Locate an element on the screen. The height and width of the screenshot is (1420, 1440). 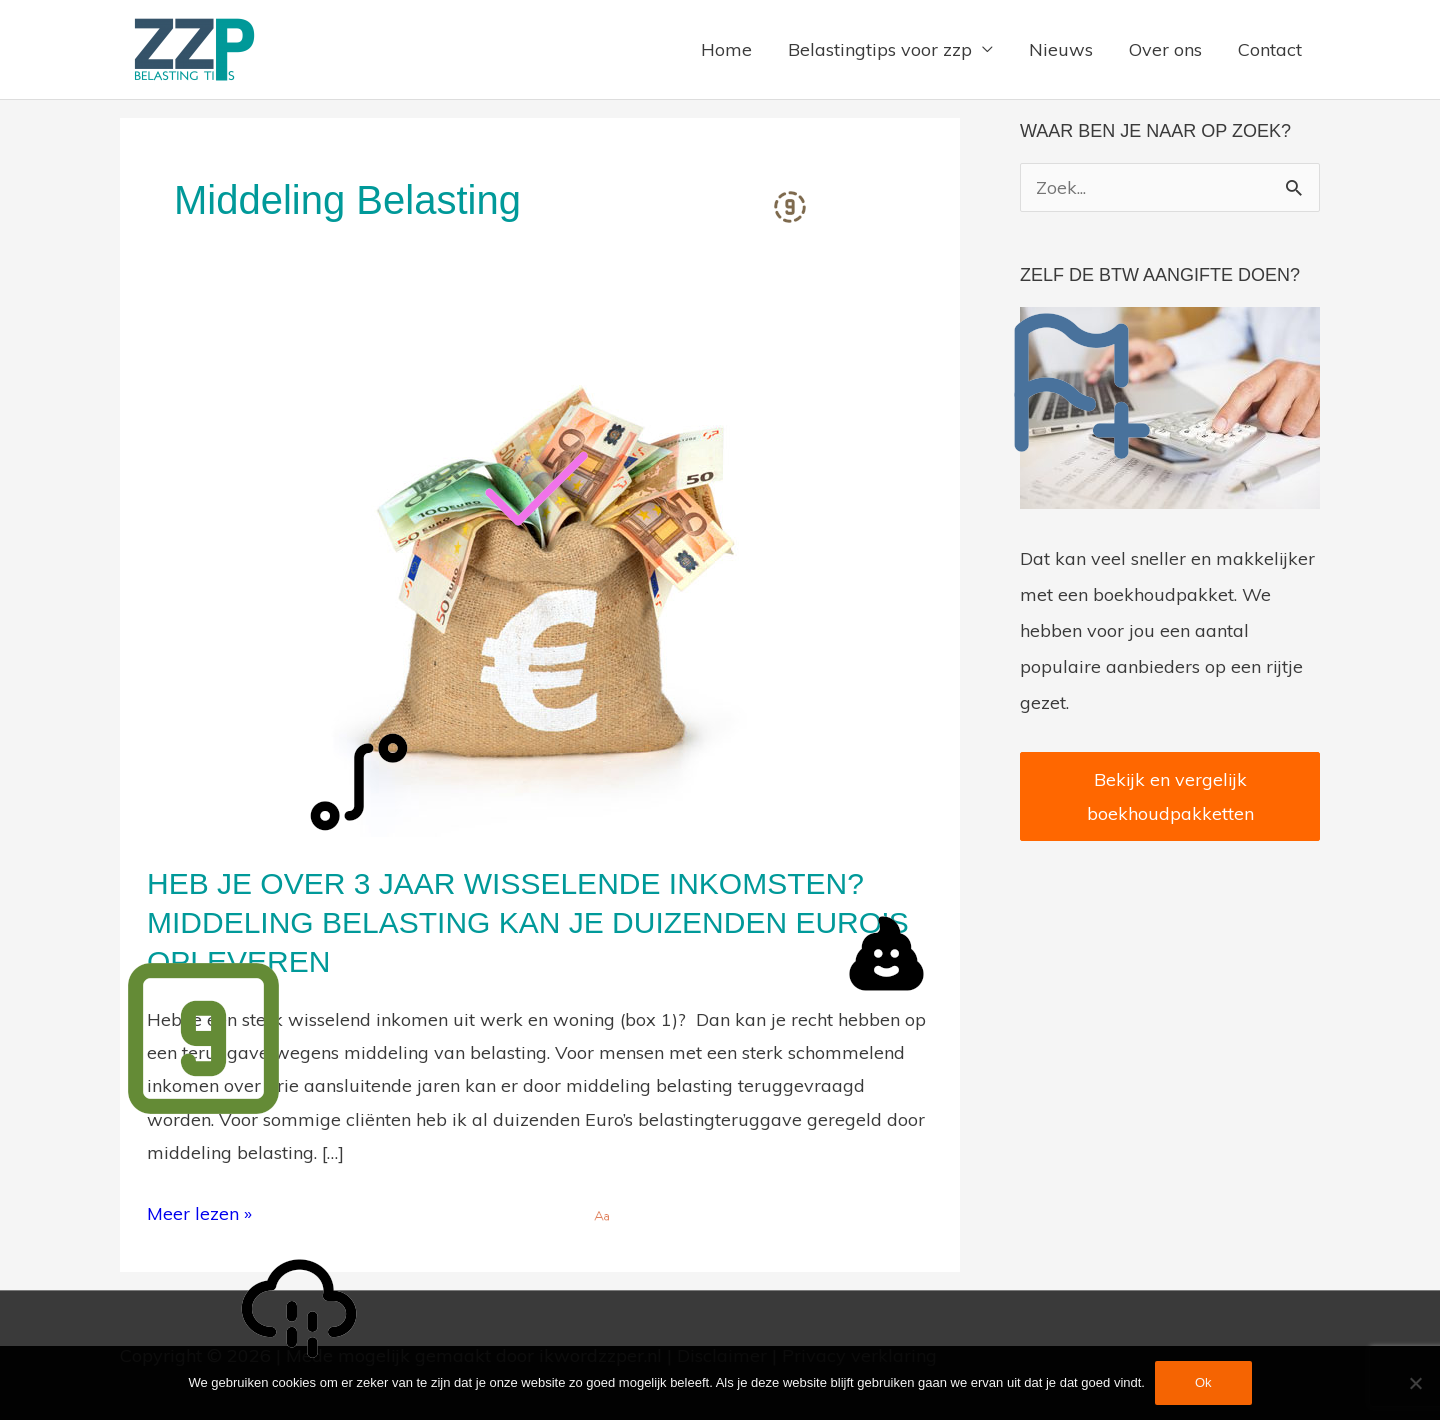
add a poop emoji reaction is located at coordinates (886, 953).